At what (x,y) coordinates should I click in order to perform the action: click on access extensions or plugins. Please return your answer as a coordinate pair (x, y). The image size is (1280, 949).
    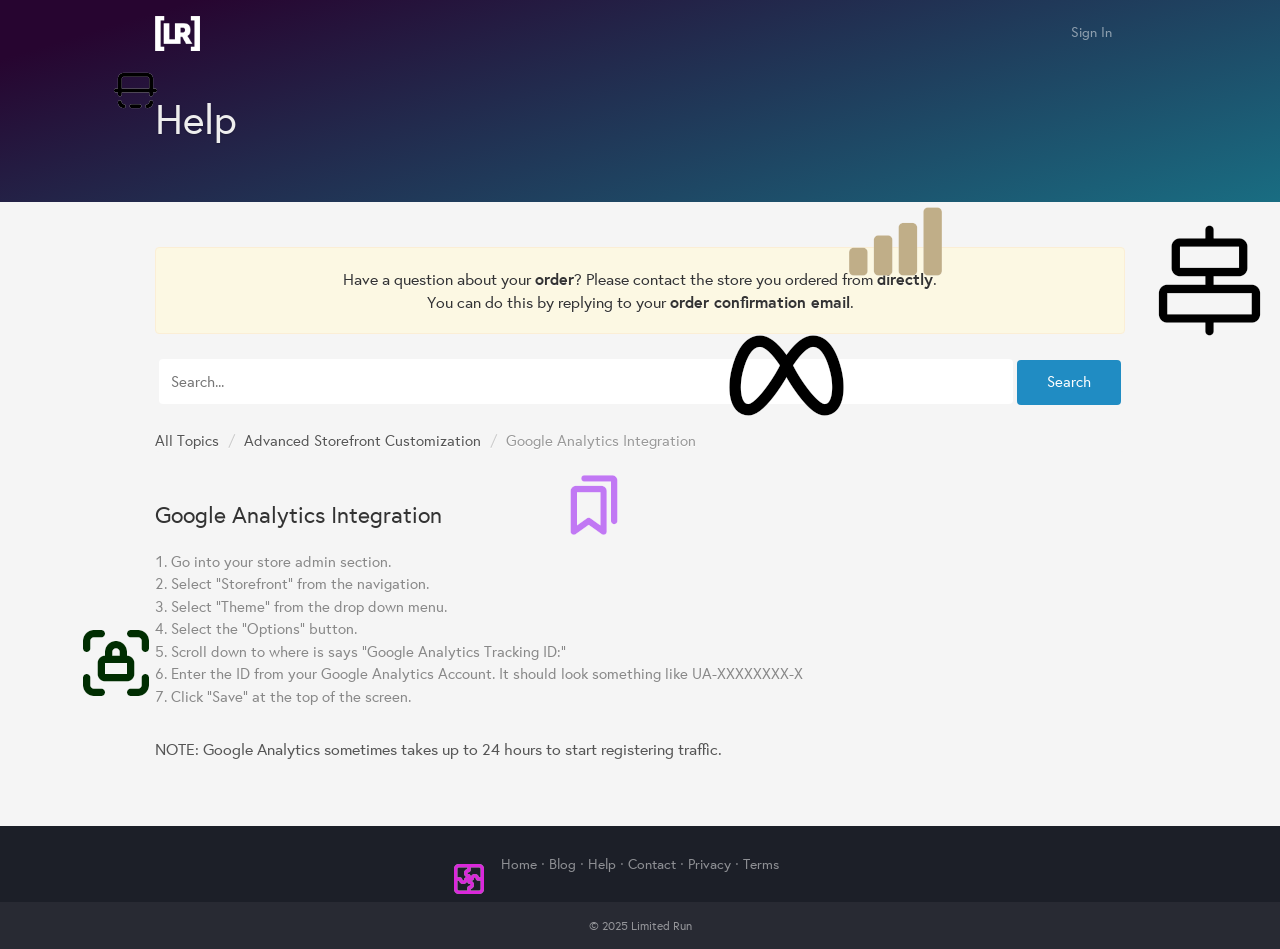
    Looking at the image, I should click on (469, 879).